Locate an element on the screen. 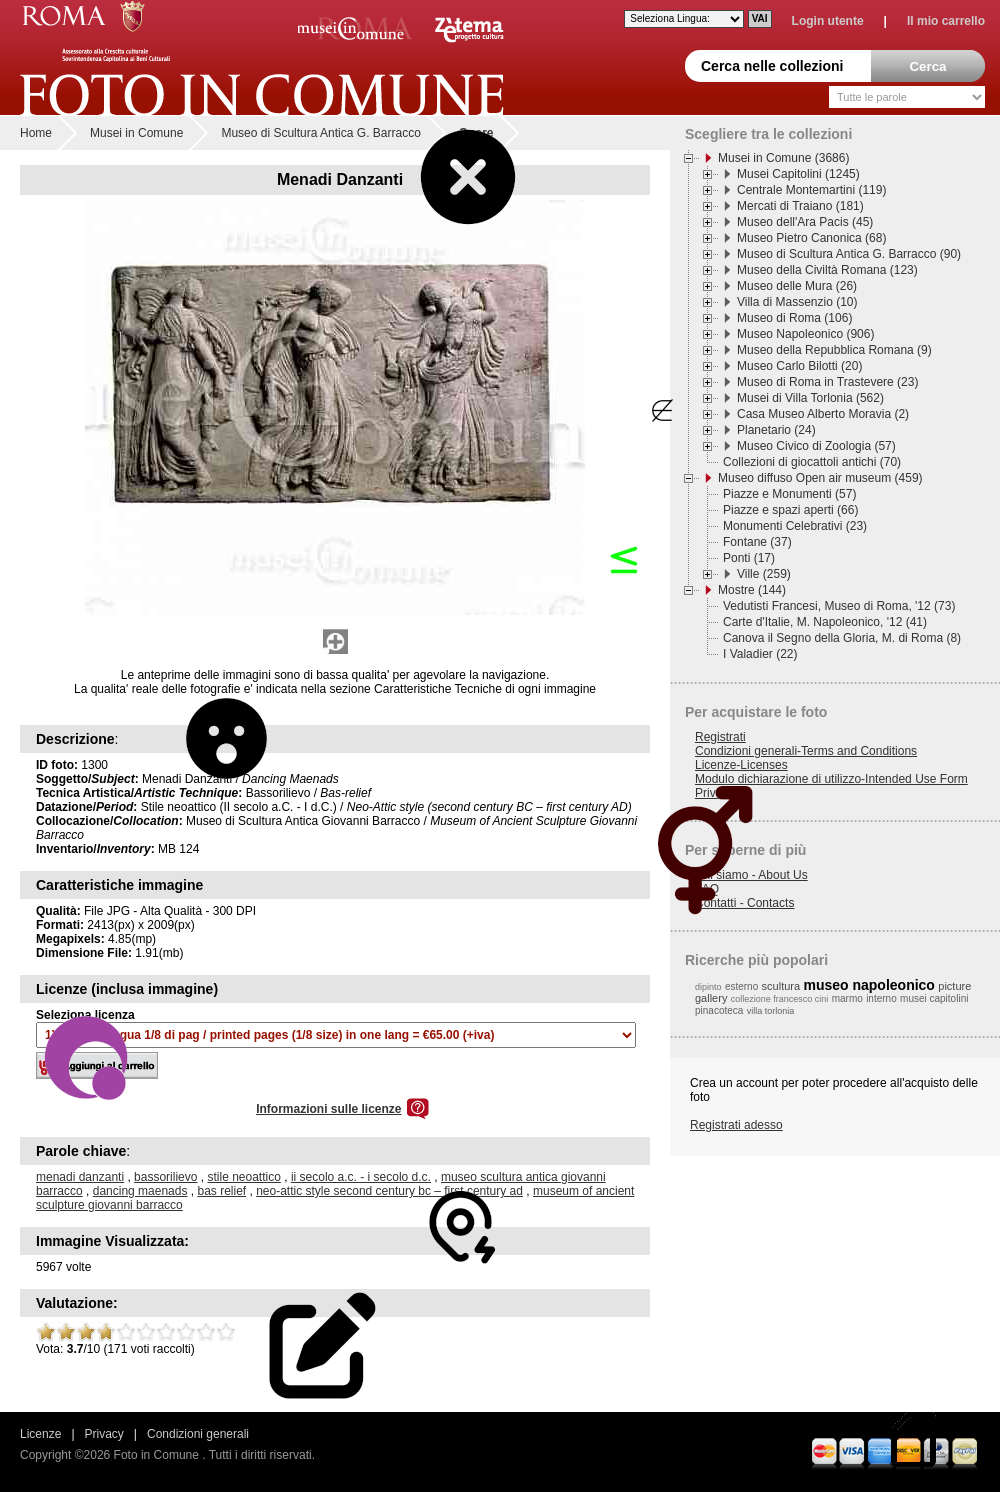  indicates gender options or selection is located at coordinates (698, 853).